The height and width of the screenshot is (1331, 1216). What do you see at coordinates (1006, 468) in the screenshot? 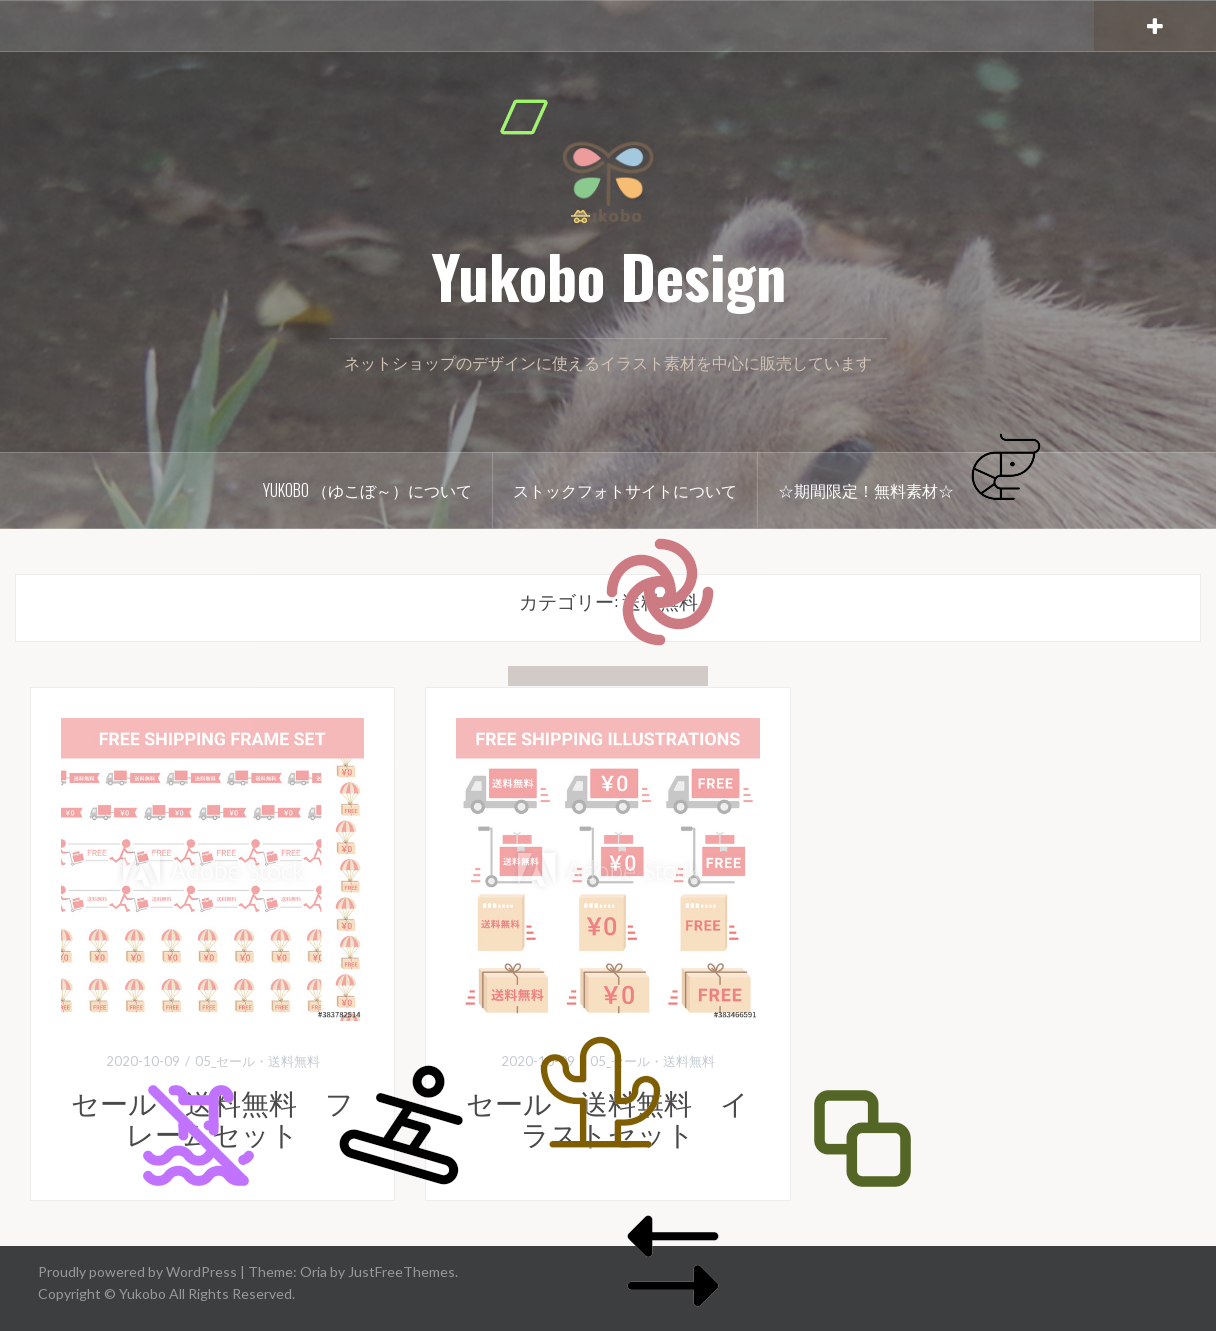
I see `select shrimp or seafood dietary preference` at bounding box center [1006, 468].